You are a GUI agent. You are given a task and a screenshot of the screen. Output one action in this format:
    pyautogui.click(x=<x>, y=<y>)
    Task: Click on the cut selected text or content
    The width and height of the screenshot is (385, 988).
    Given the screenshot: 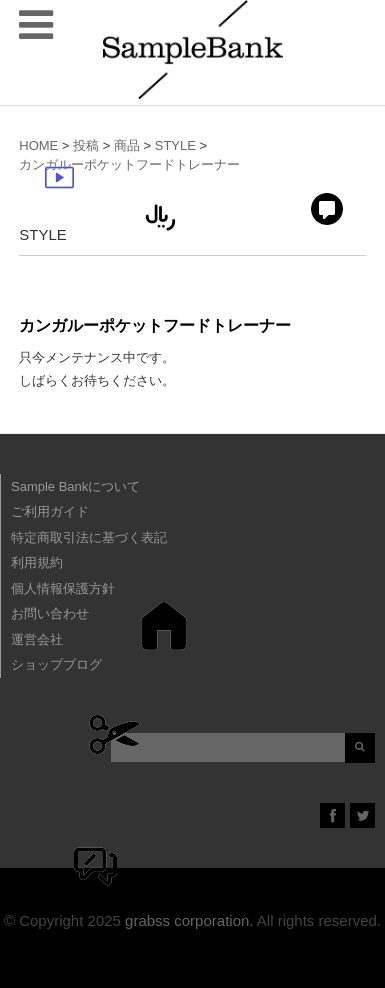 What is the action you would take?
    pyautogui.click(x=114, y=734)
    